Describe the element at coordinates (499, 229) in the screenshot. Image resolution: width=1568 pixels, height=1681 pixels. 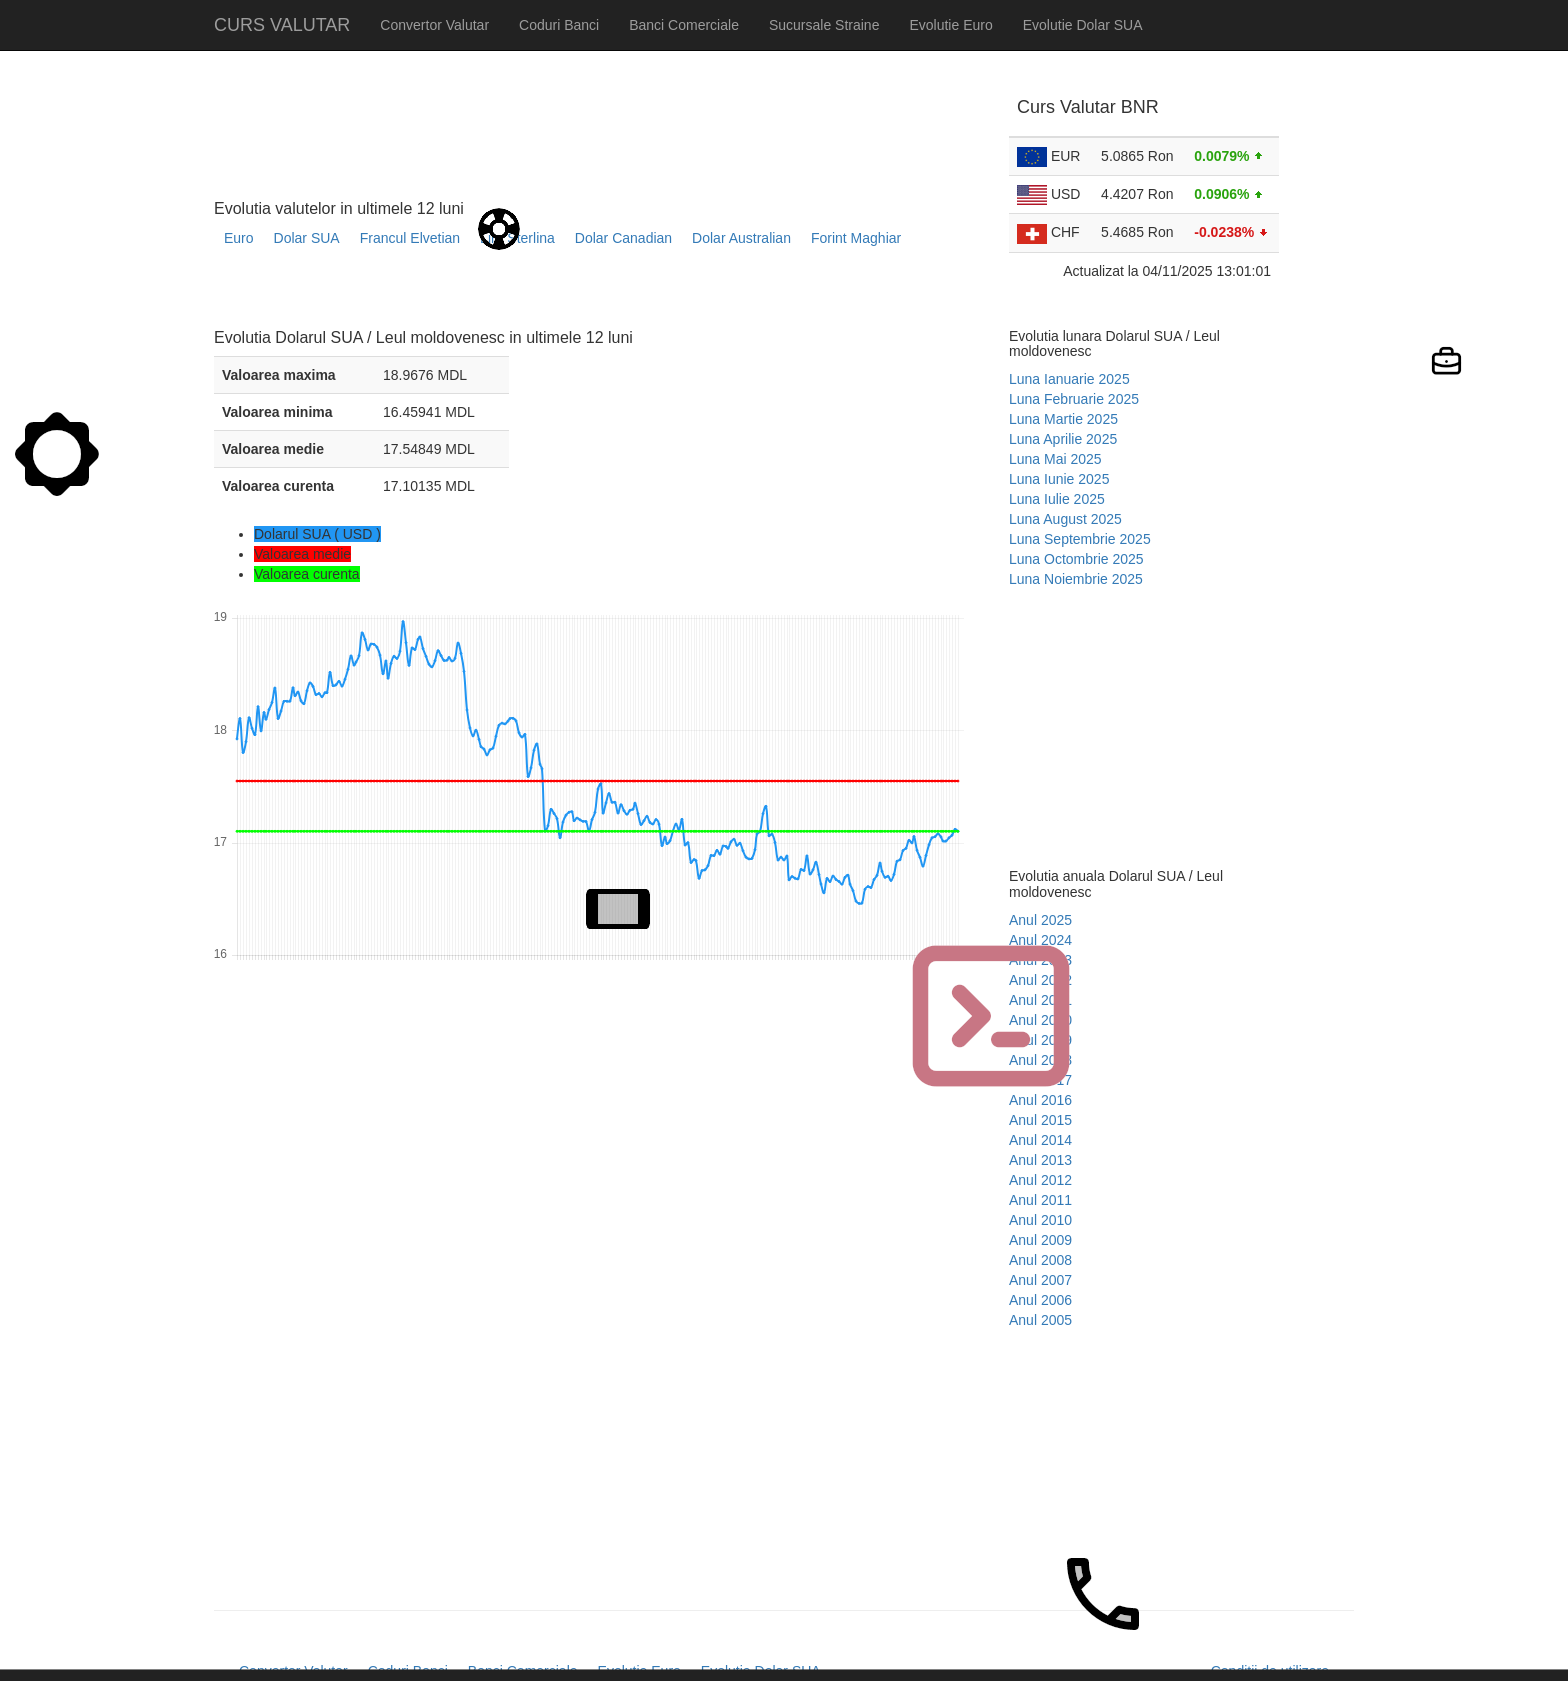
I see `access help and support options` at that location.